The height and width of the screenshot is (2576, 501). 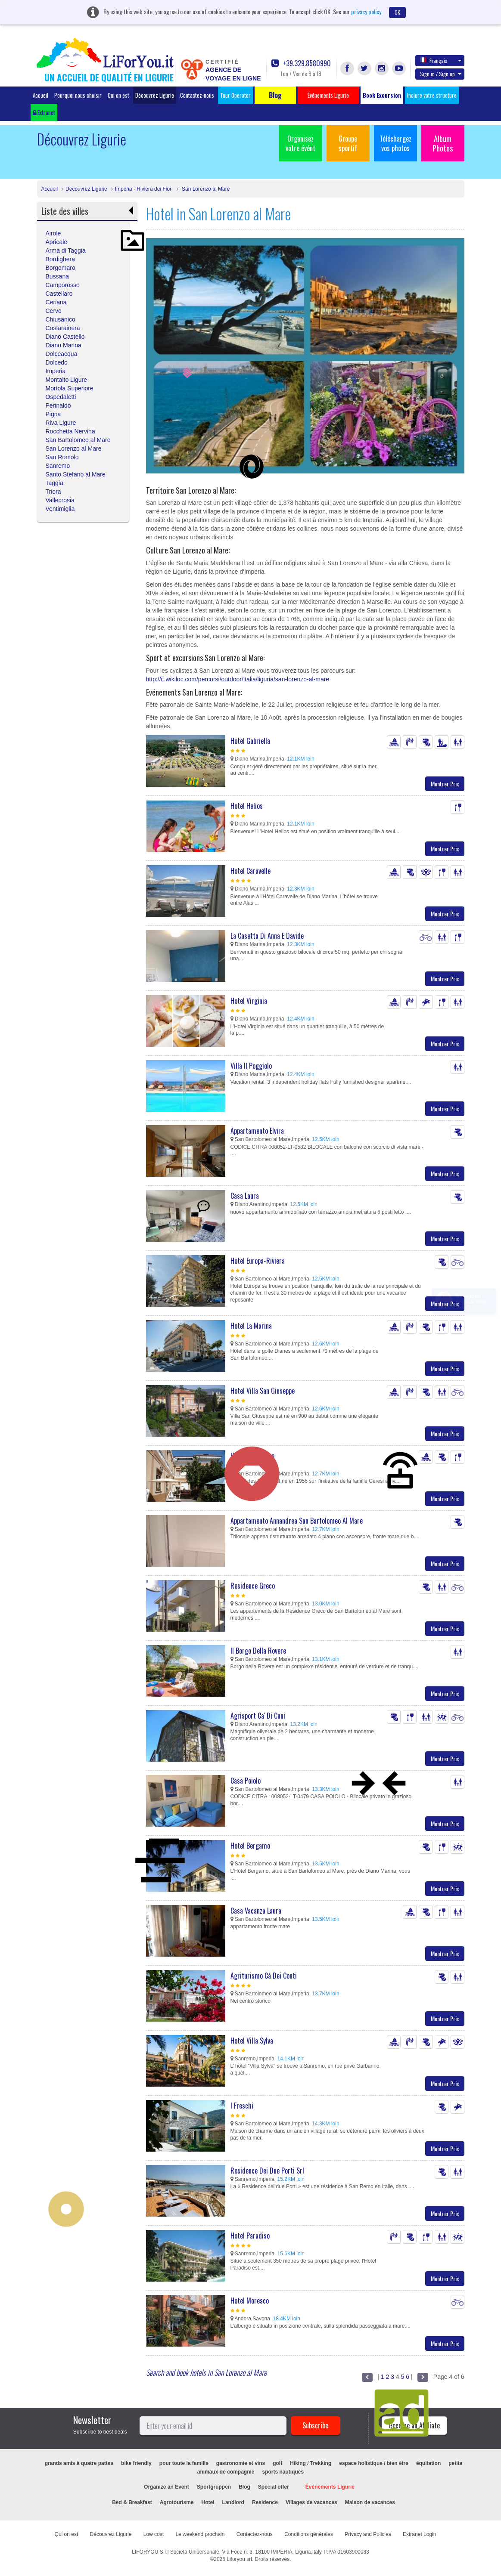 I want to click on collapse panel horizontally, so click(x=379, y=1783).